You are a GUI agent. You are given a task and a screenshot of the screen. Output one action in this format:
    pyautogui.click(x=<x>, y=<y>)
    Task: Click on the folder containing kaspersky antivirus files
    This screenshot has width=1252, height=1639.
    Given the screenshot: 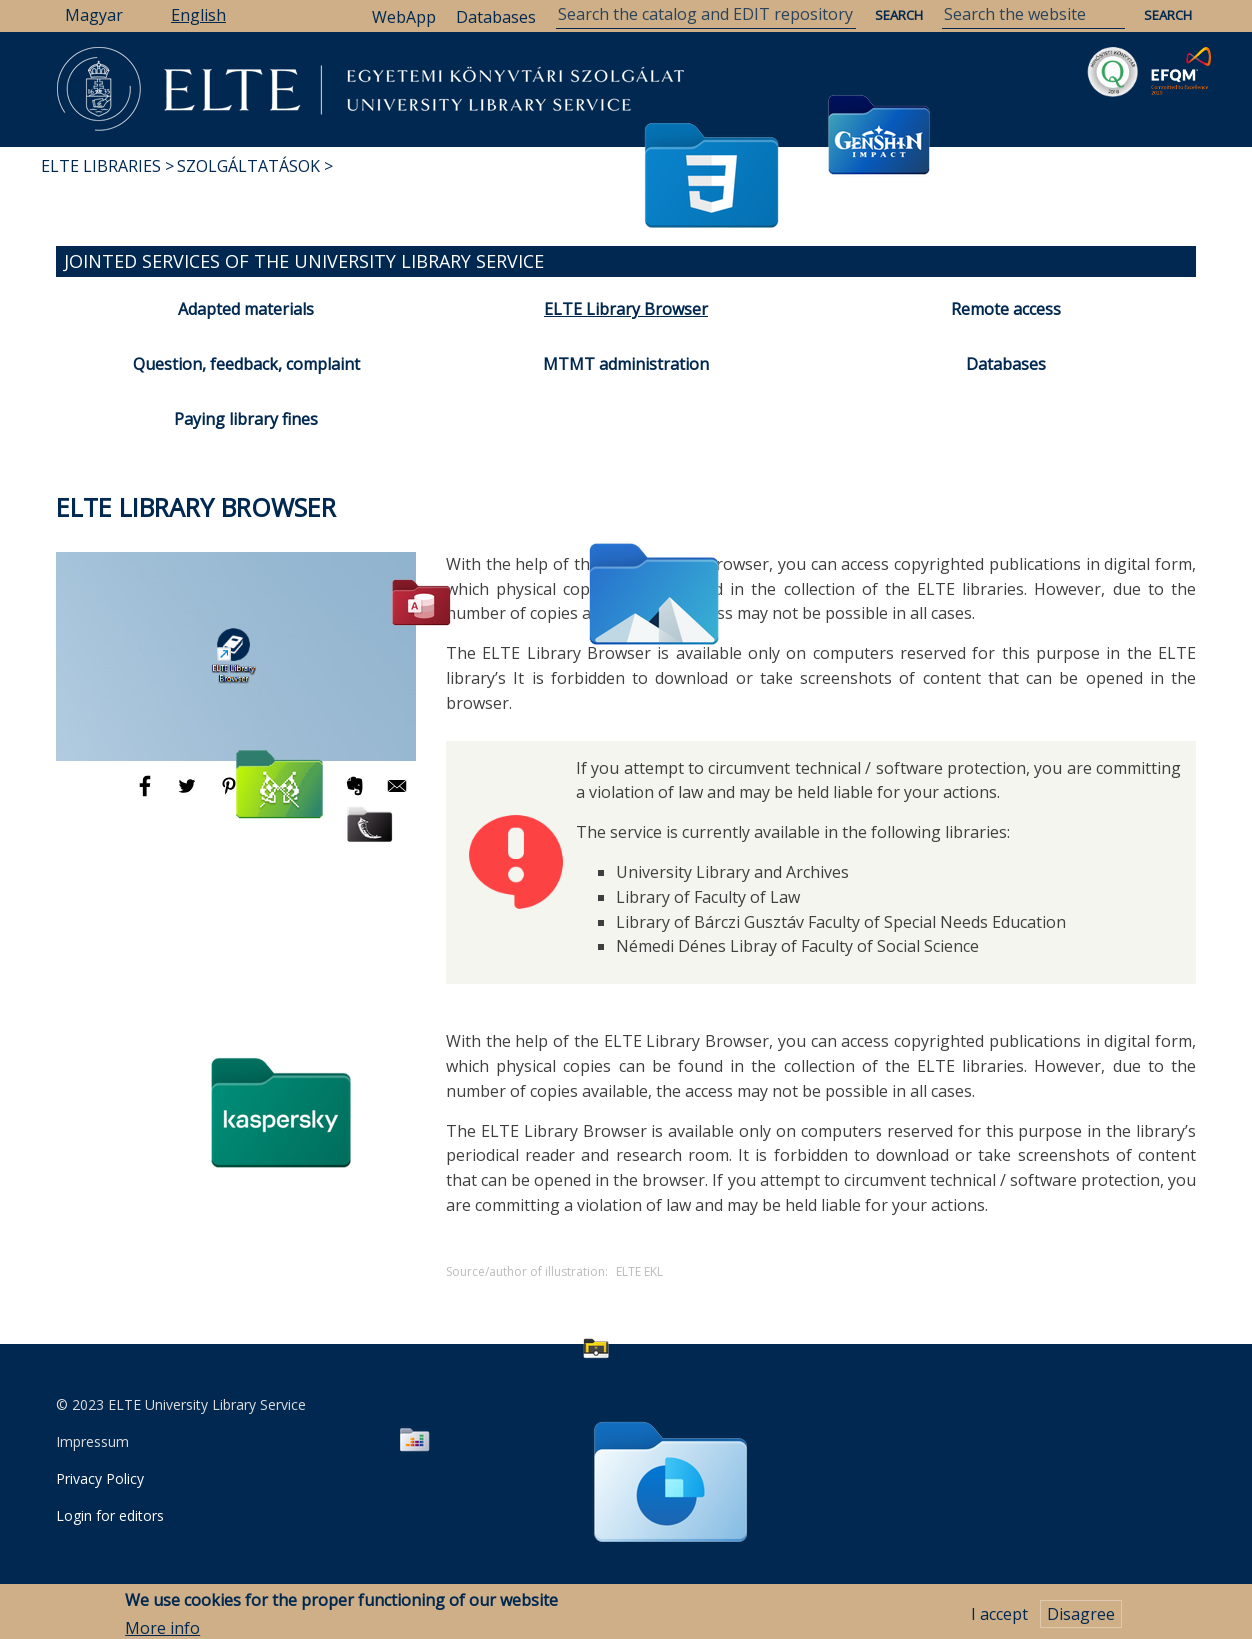 What is the action you would take?
    pyautogui.click(x=280, y=1116)
    